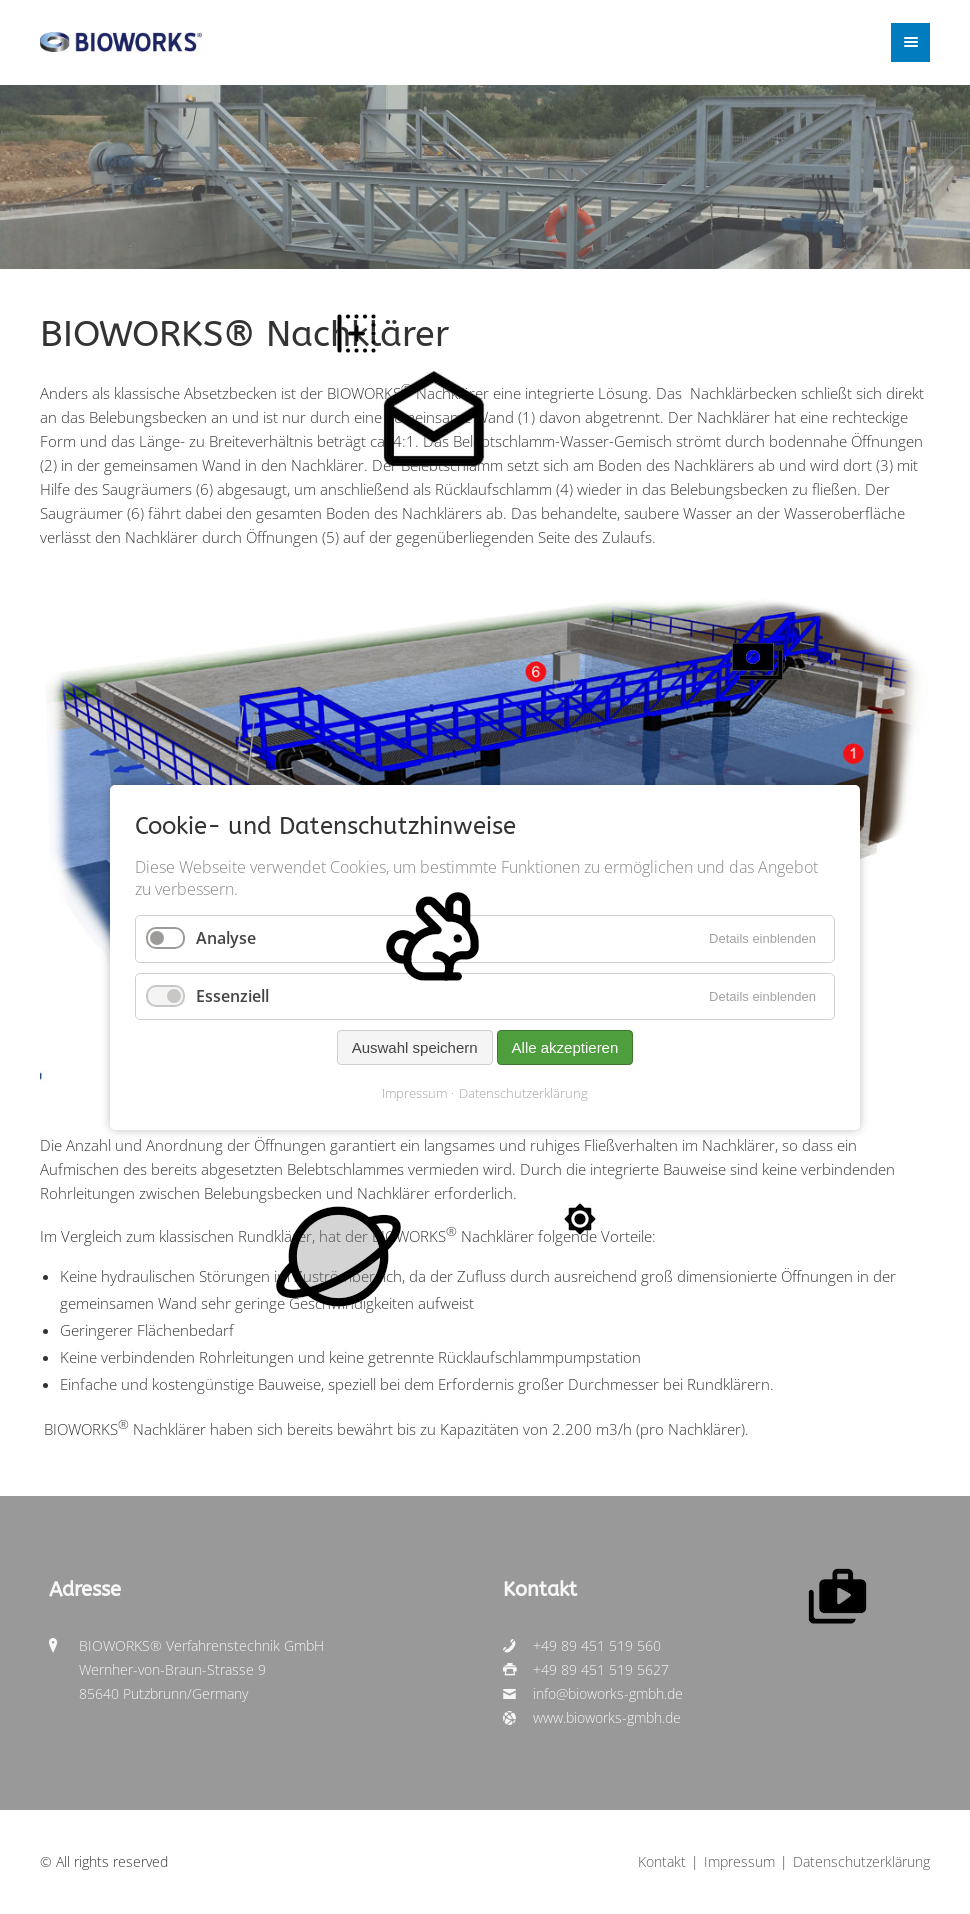 This screenshot has width=970, height=1914. What do you see at coordinates (757, 661) in the screenshot?
I see `access payment methods` at bounding box center [757, 661].